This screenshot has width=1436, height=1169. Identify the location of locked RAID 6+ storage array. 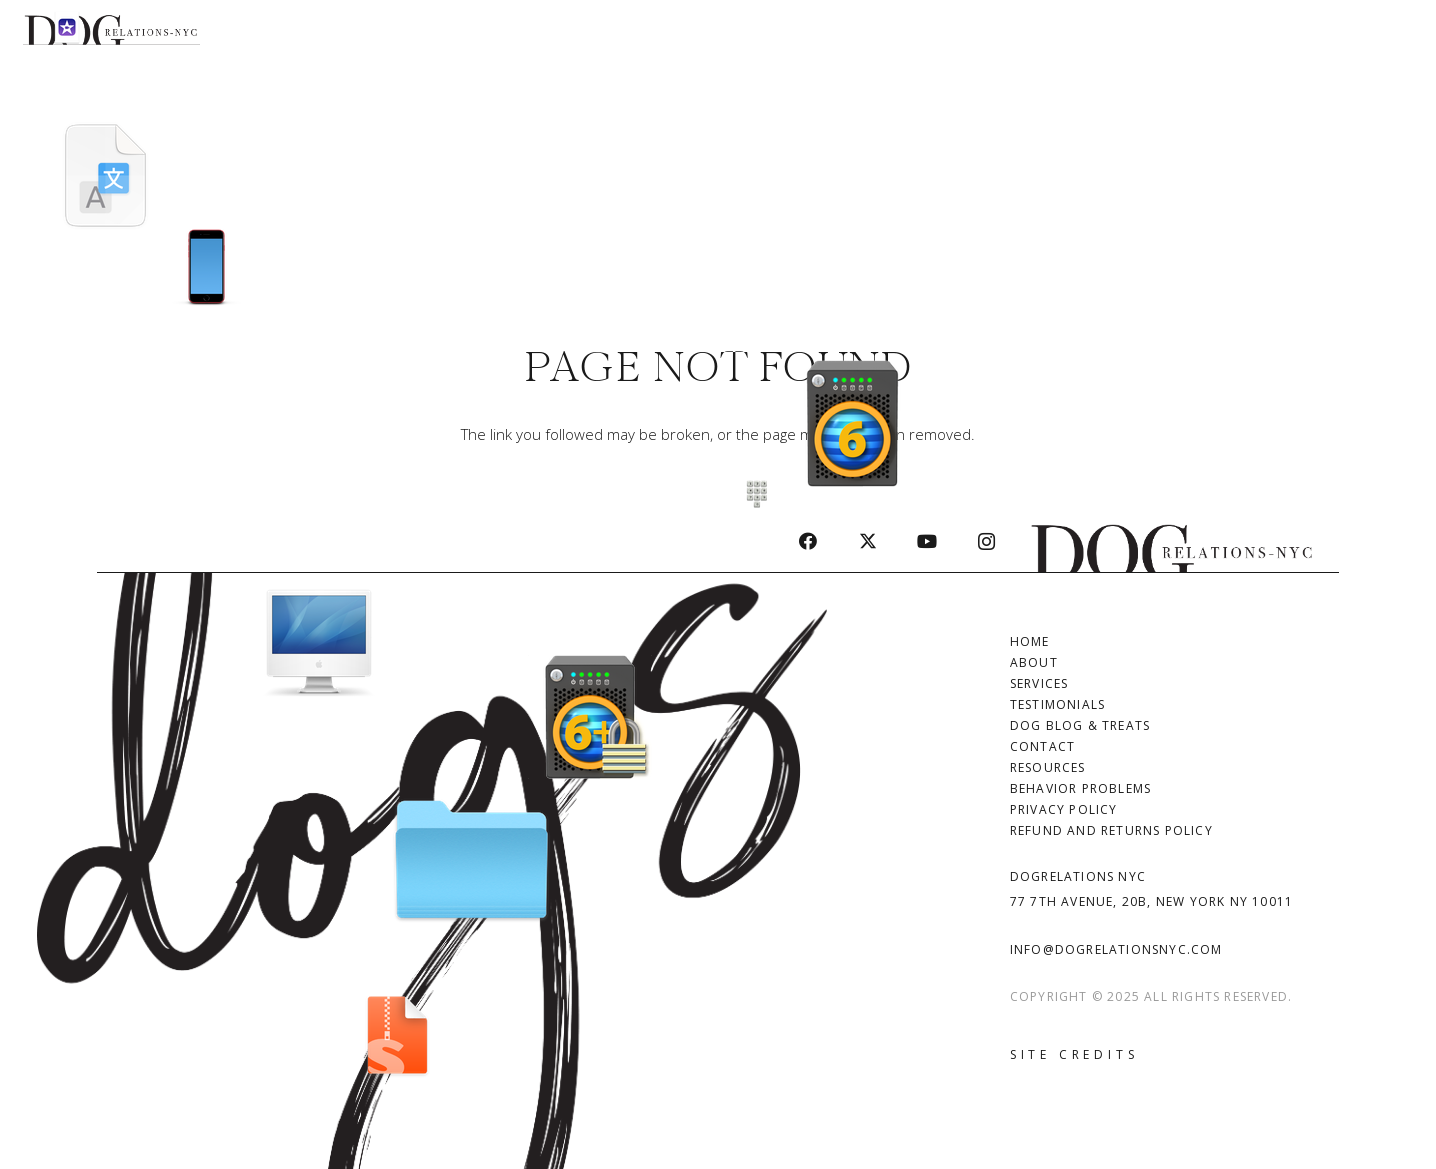
(590, 717).